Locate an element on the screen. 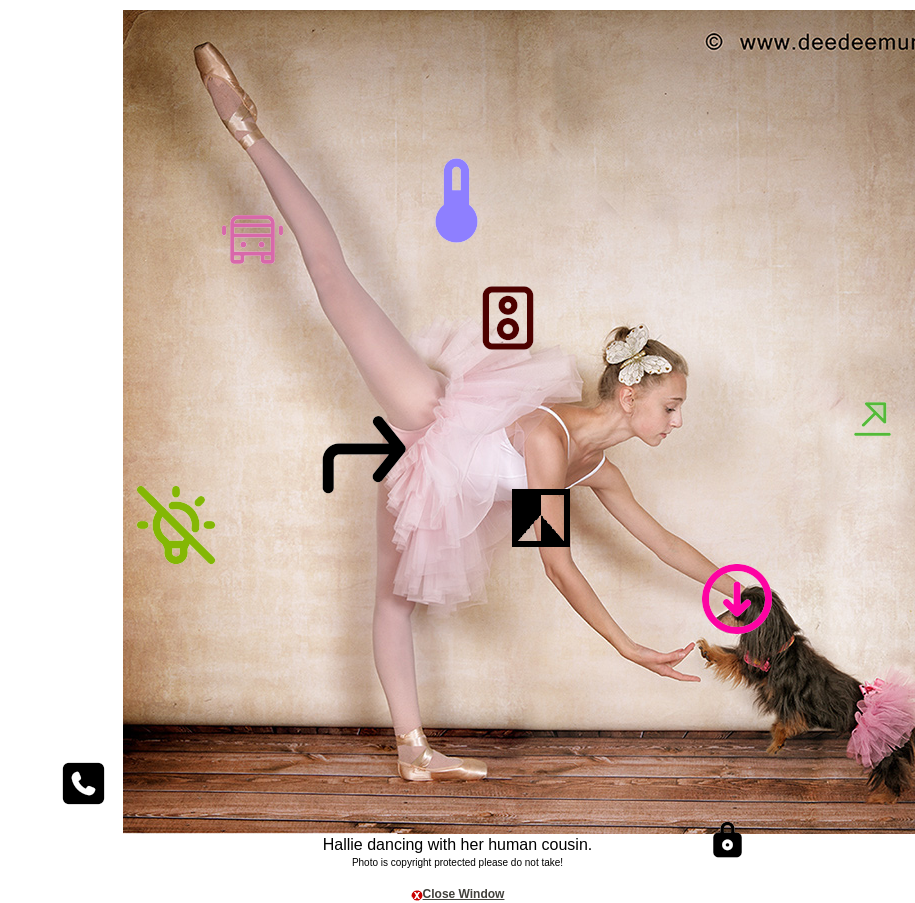 This screenshot has width=915, height=903. lock or secure this item is located at coordinates (727, 839).